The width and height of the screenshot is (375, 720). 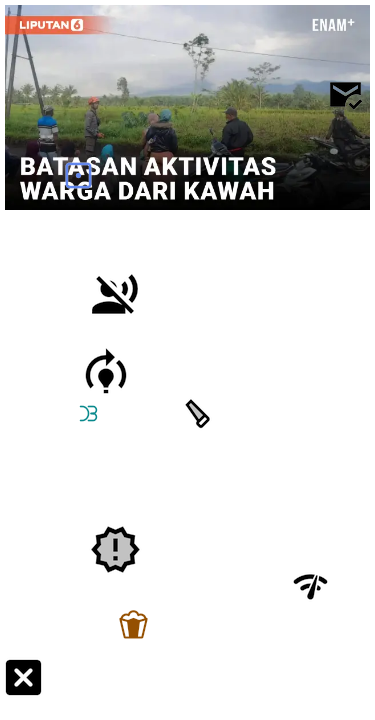 What do you see at coordinates (133, 625) in the screenshot?
I see `access movies or entertainment content` at bounding box center [133, 625].